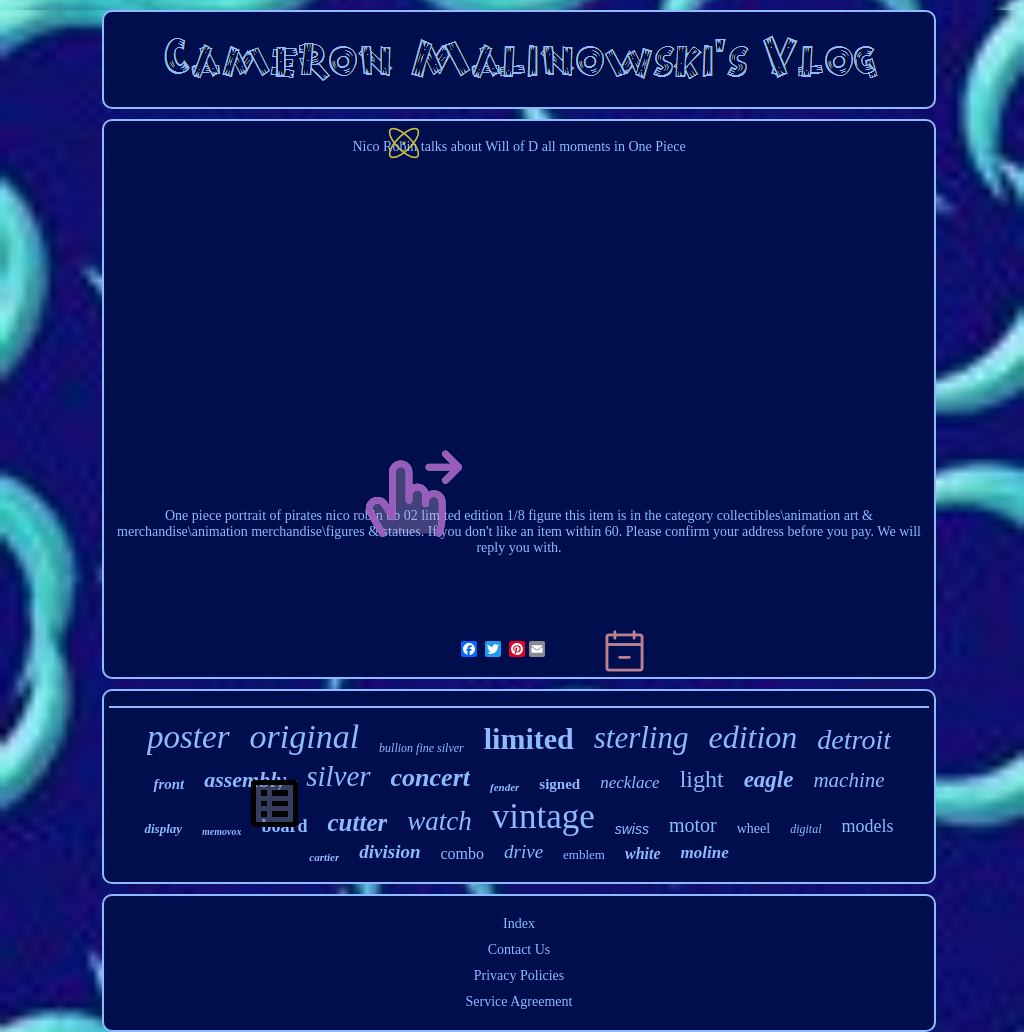 The image size is (1024, 1032). I want to click on remove an event from your calendar, so click(624, 652).